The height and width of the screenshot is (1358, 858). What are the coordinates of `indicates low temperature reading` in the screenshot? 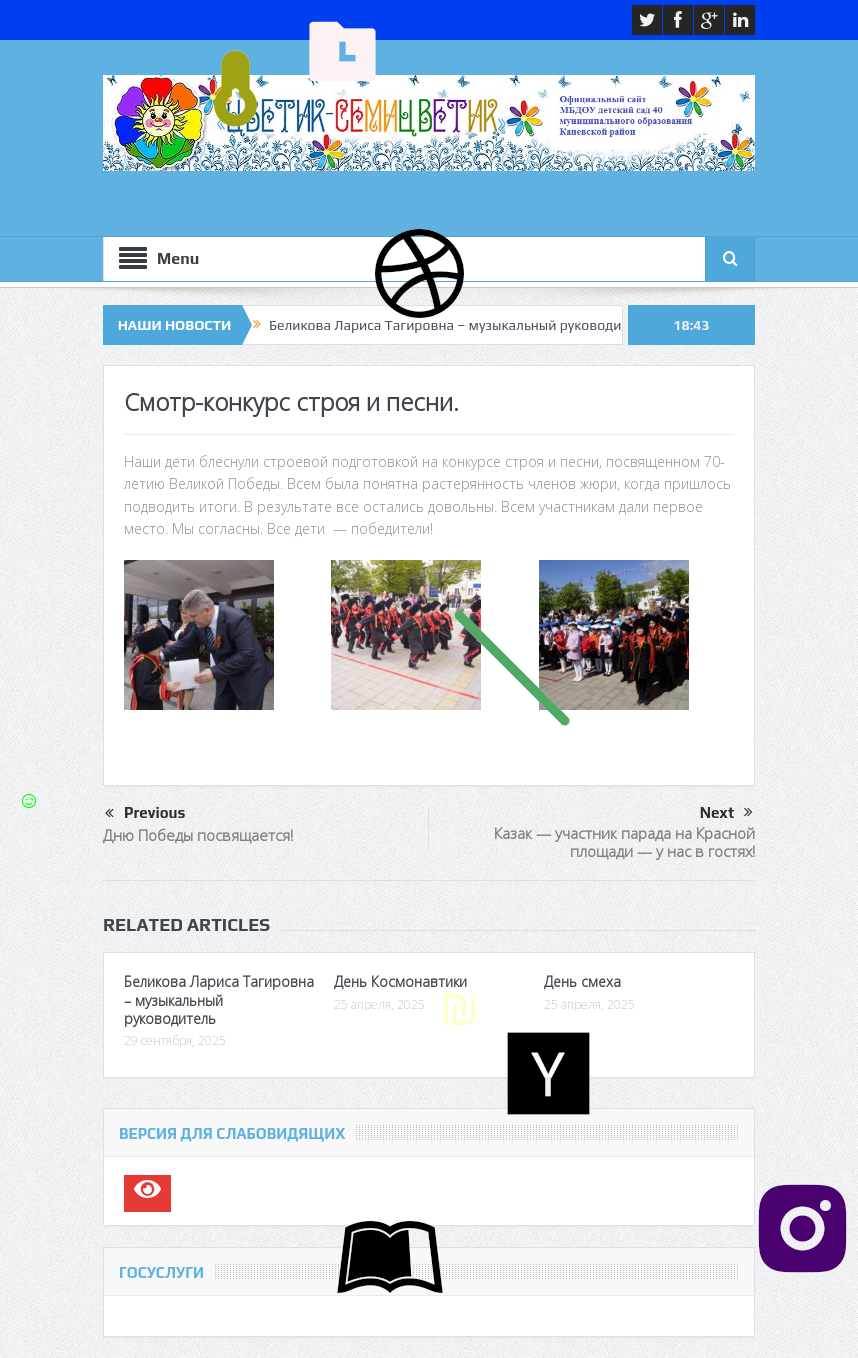 It's located at (235, 88).